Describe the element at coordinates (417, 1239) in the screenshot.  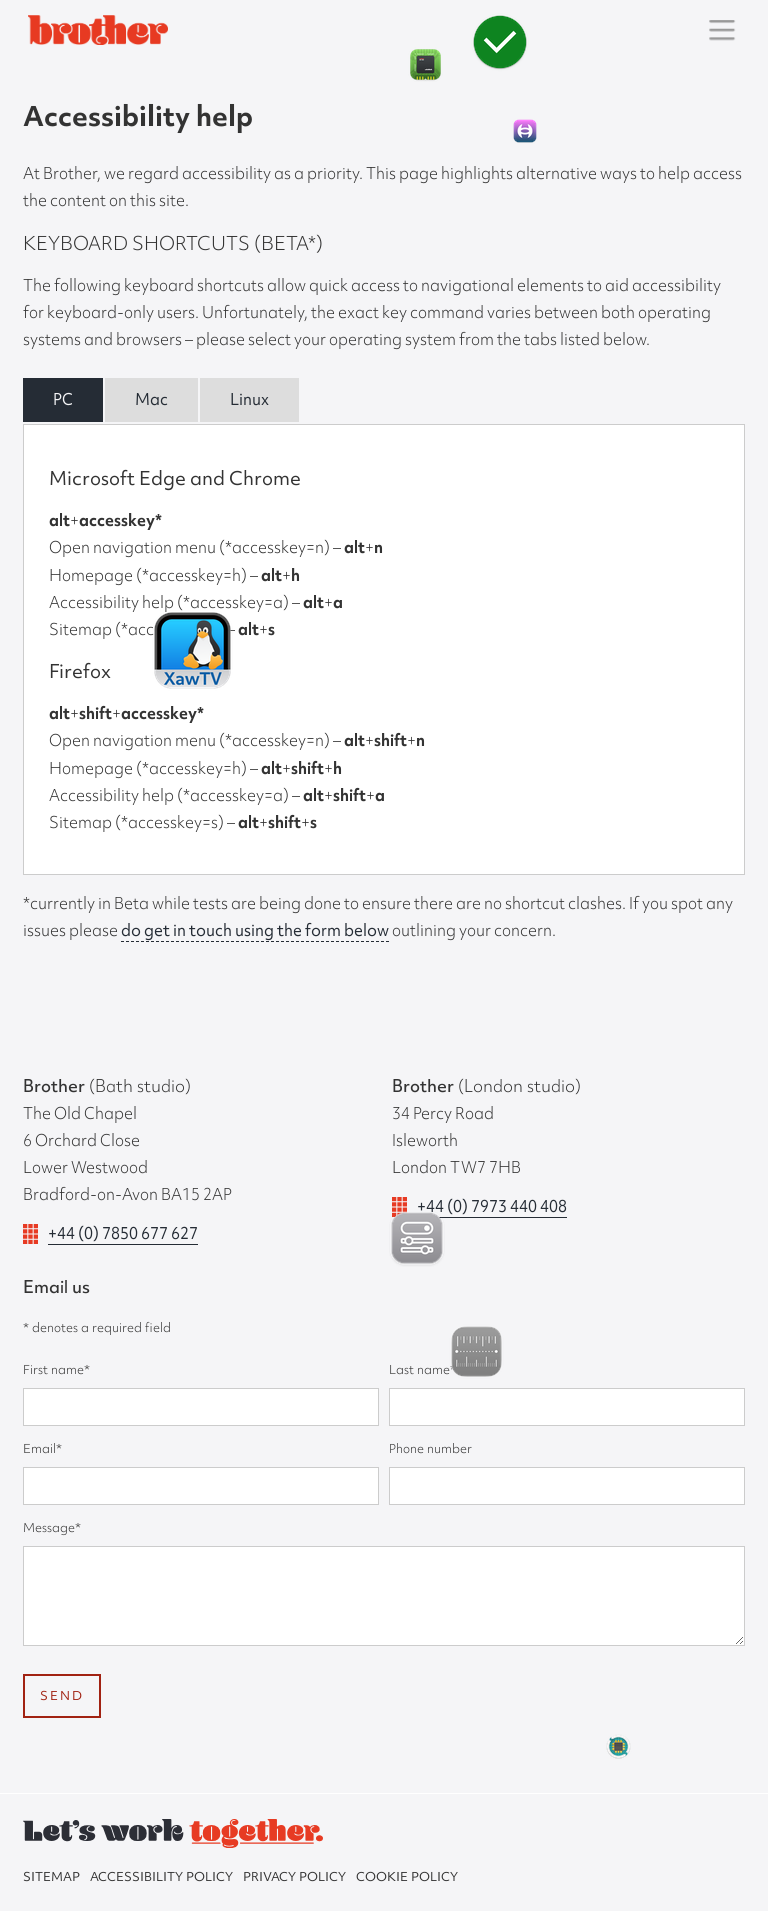
I see `open interface design preferences` at that location.